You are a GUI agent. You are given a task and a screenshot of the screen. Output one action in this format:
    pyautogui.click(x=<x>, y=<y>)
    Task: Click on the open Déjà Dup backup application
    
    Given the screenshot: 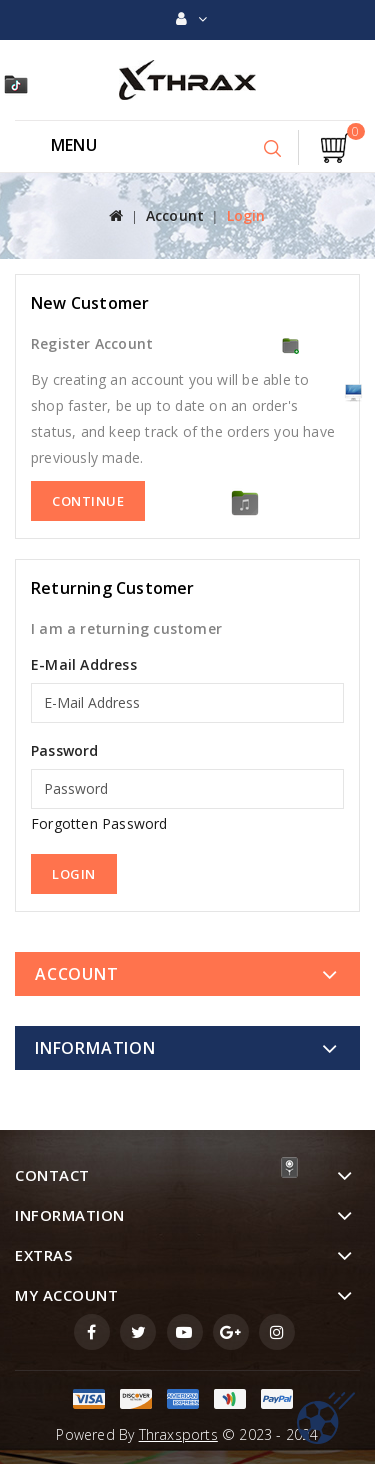 What is the action you would take?
    pyautogui.click(x=289, y=1167)
    